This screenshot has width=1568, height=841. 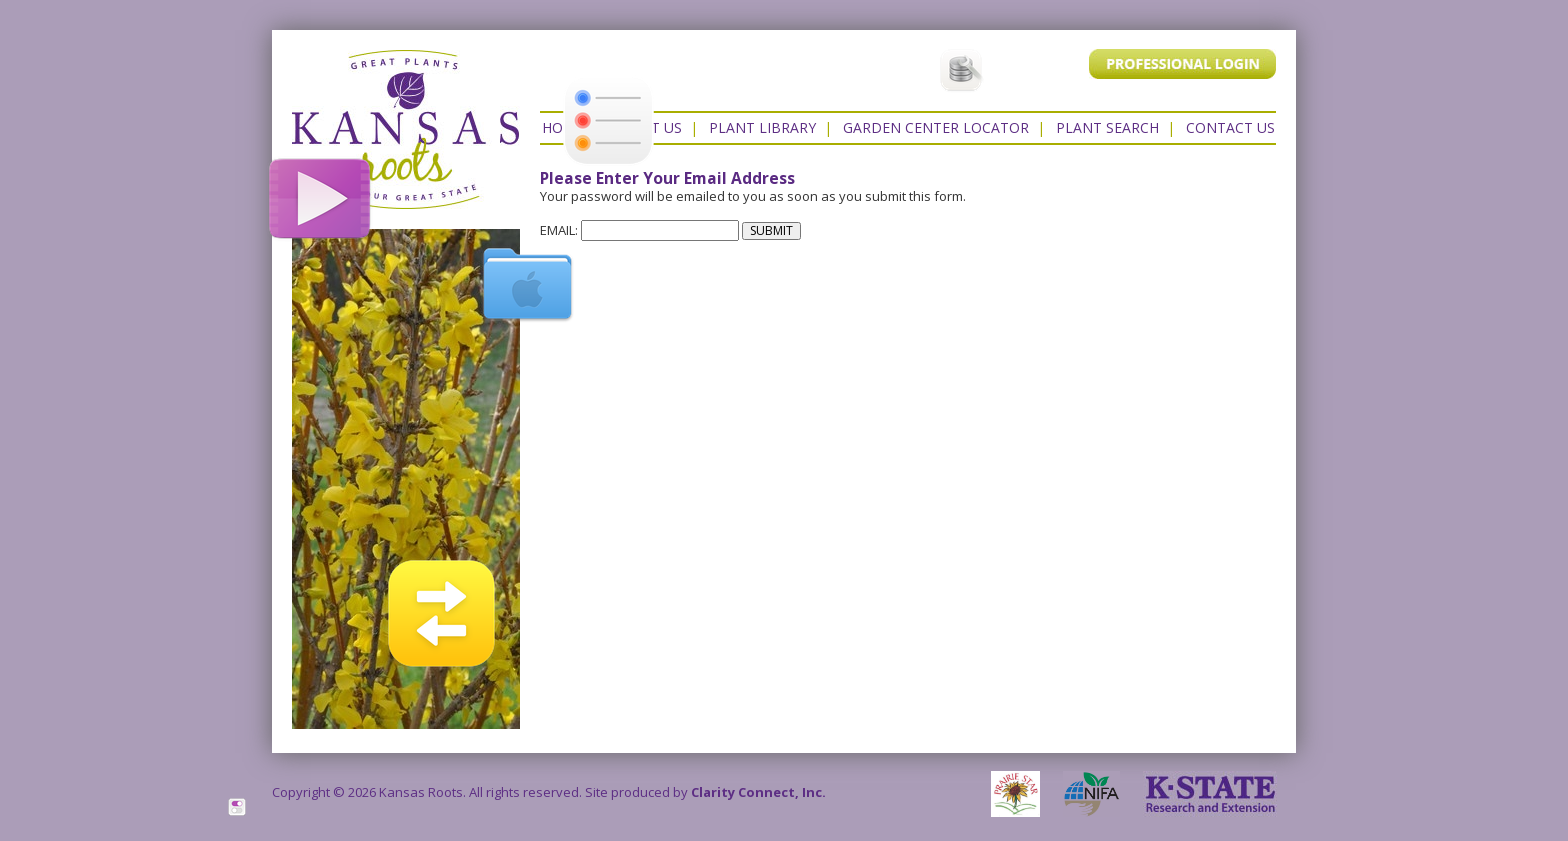 I want to click on open gnome tweaks settings, so click(x=237, y=807).